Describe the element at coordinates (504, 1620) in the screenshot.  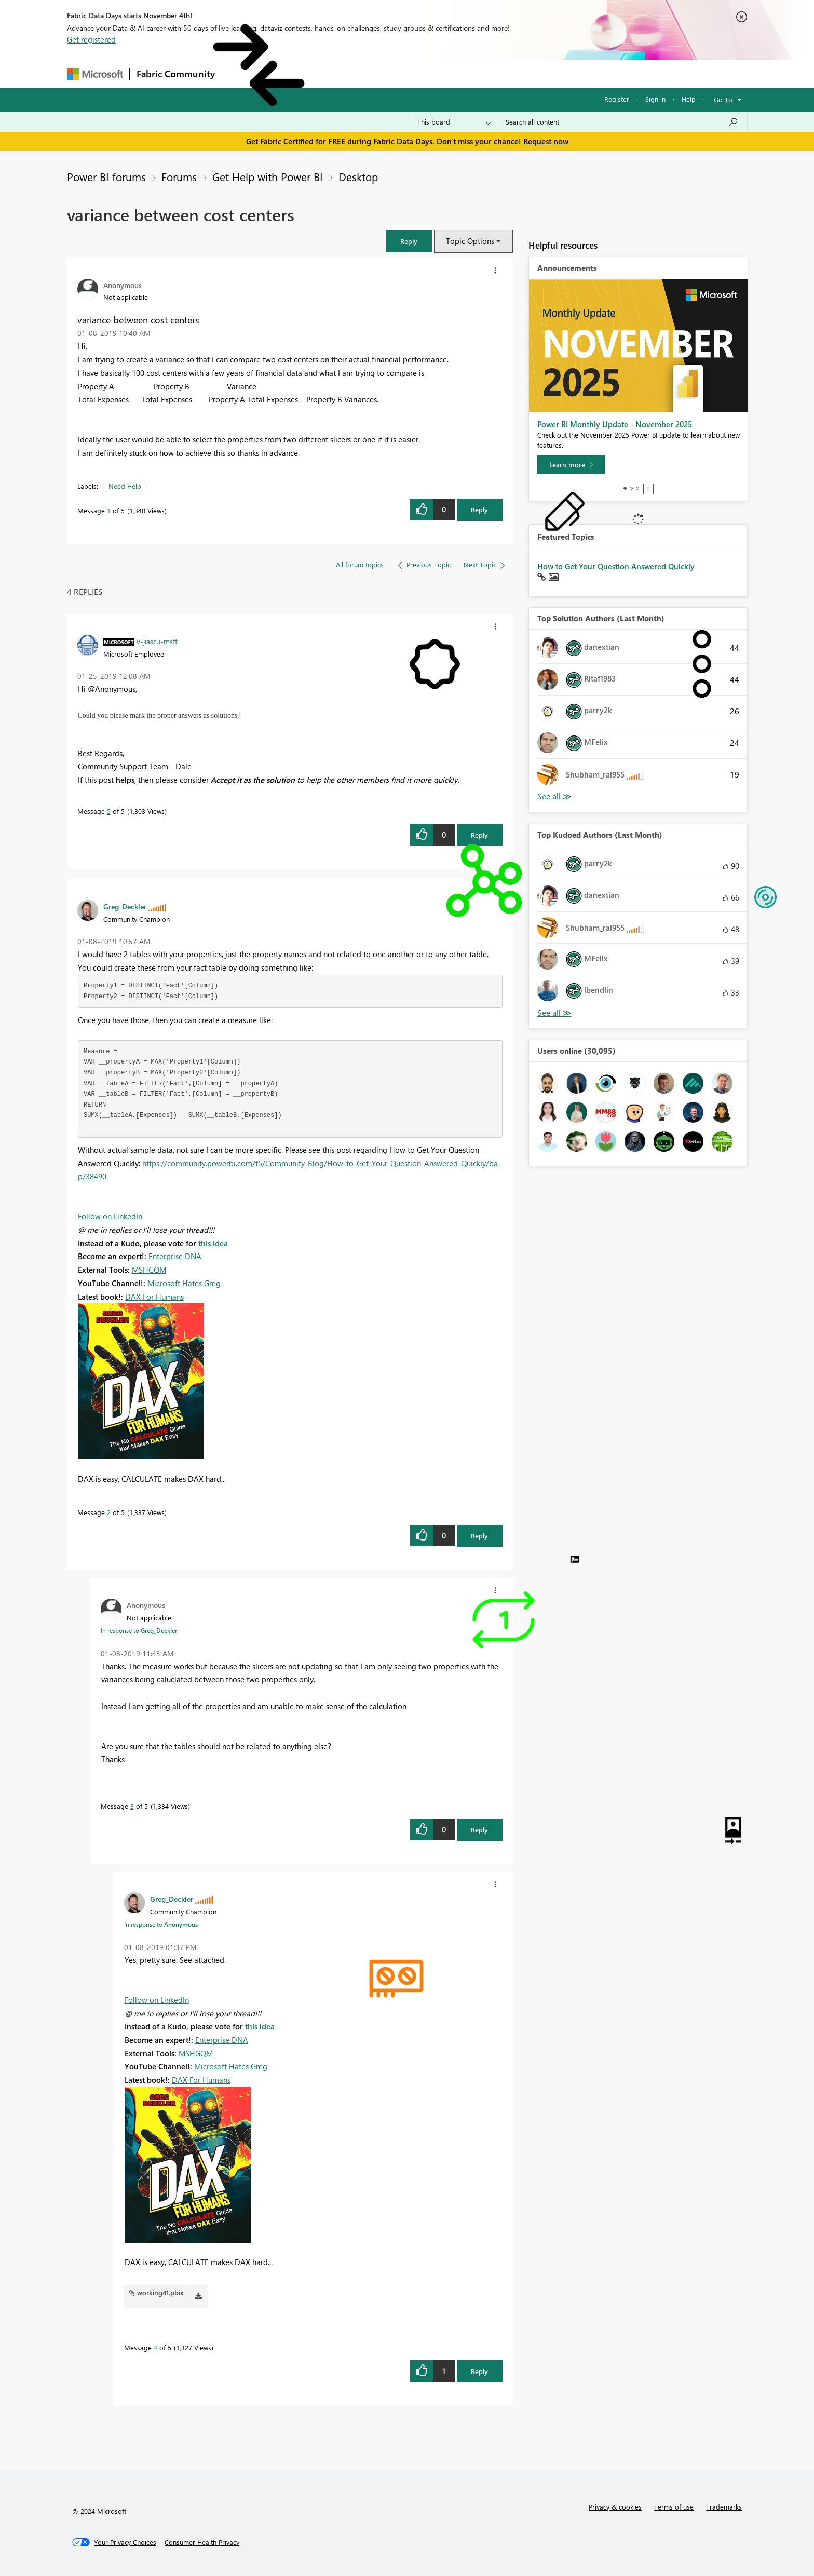
I see `repeat current track once` at that location.